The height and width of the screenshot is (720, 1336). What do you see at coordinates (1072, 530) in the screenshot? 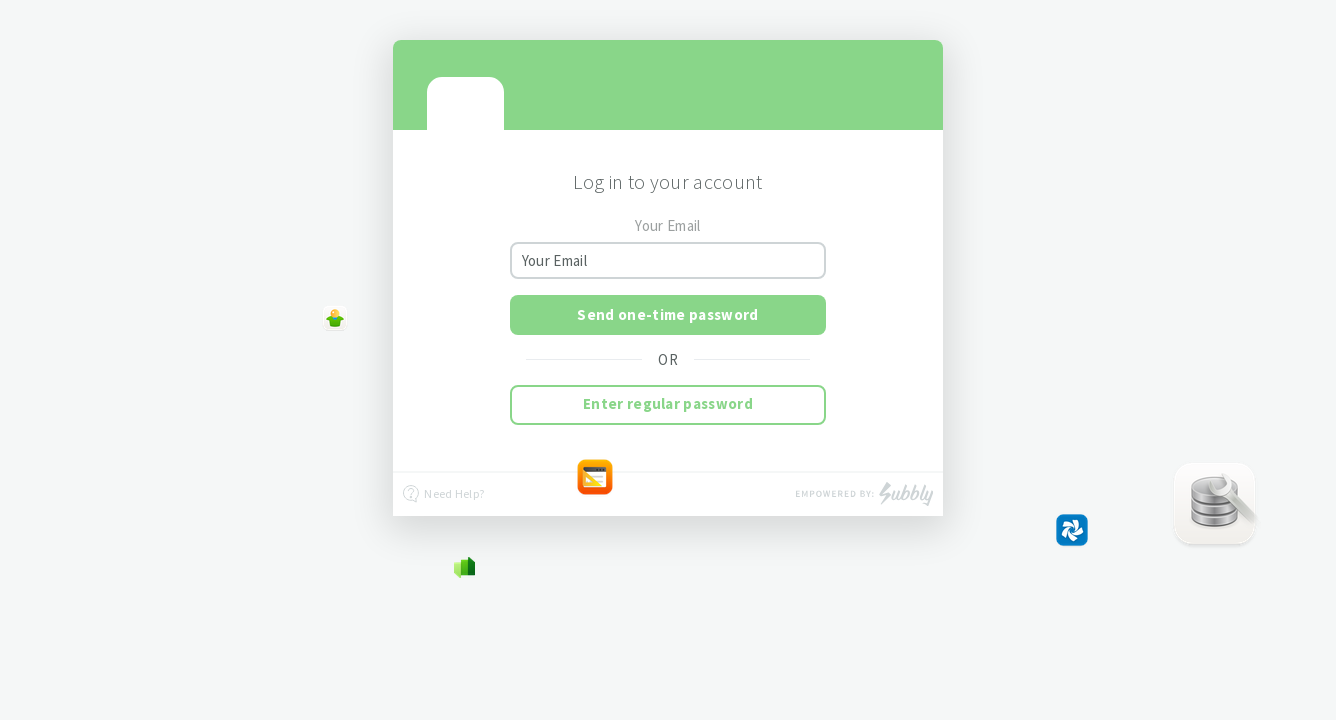
I see `open chakra linux distribution` at bounding box center [1072, 530].